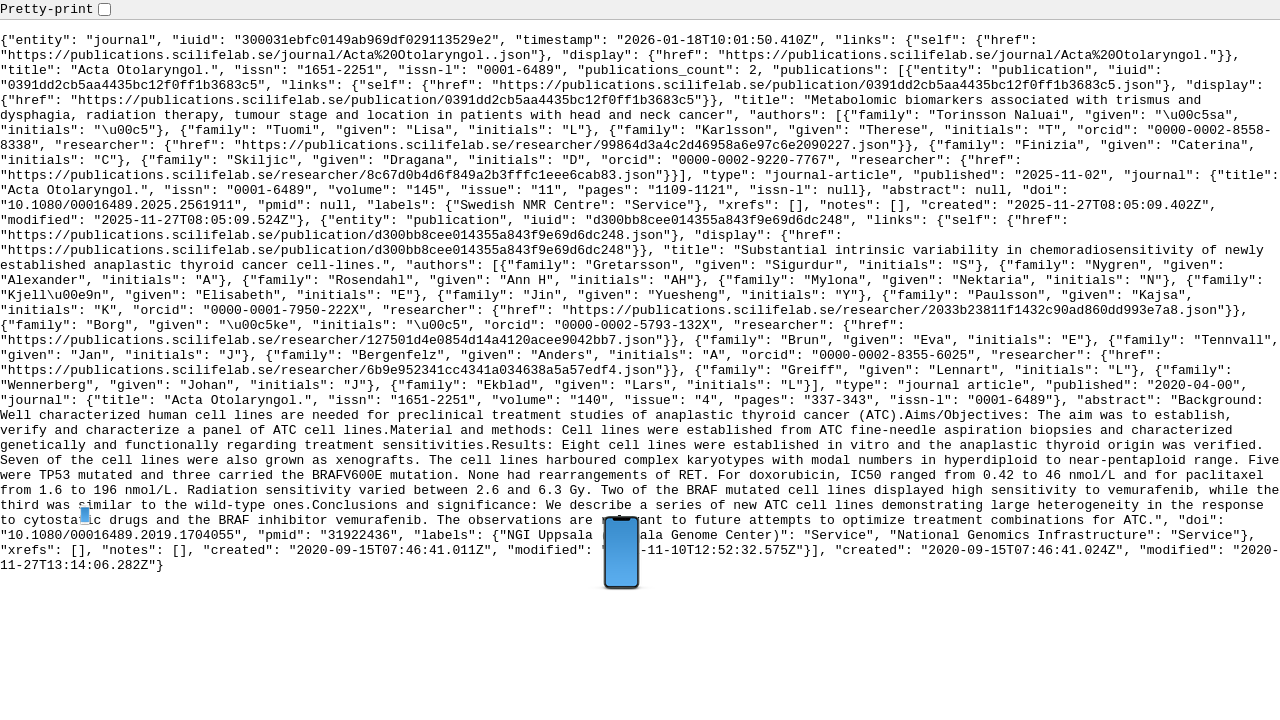 The height and width of the screenshot is (720, 1280). I want to click on iPhone 11 Pro device icon, so click(621, 553).